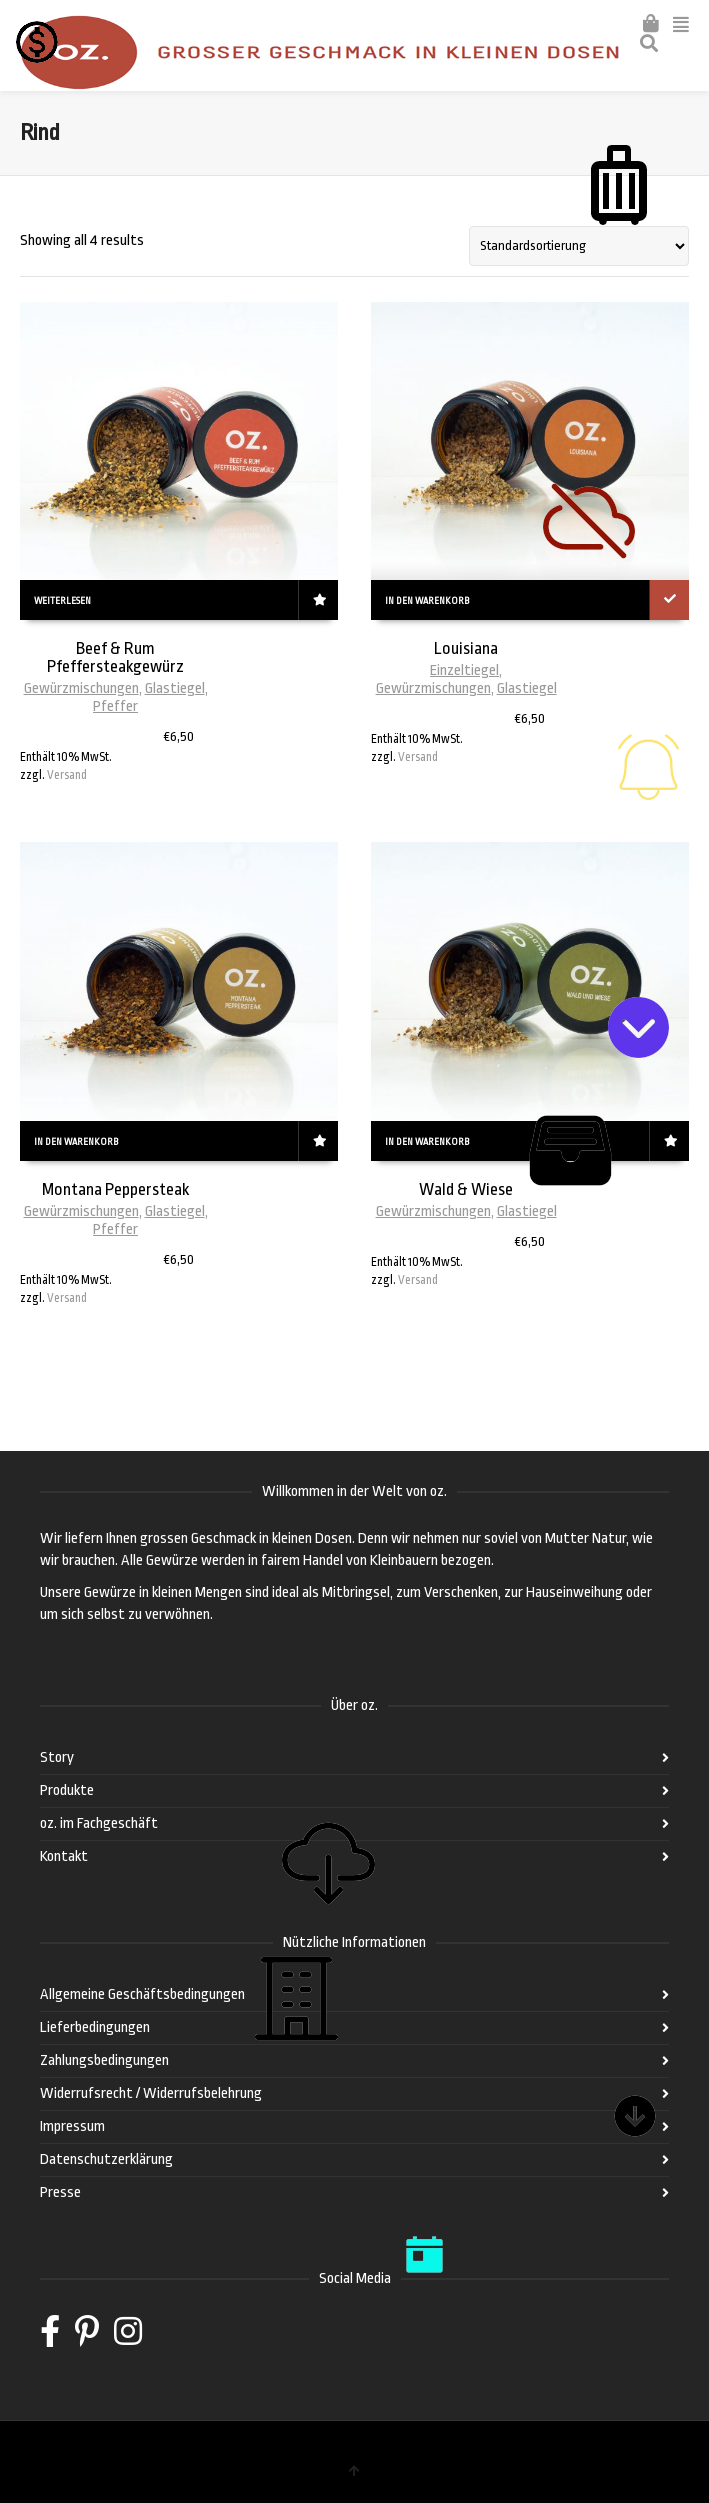  I want to click on indicates new notifications or alerts, so click(648, 768).